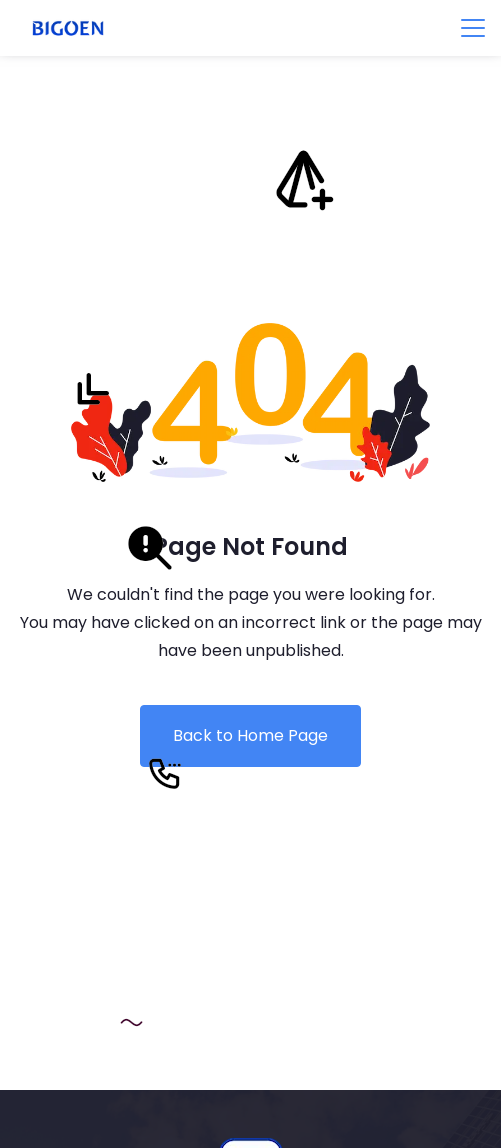  I want to click on collapse or minimize to bottom-left corner, so click(91, 391).